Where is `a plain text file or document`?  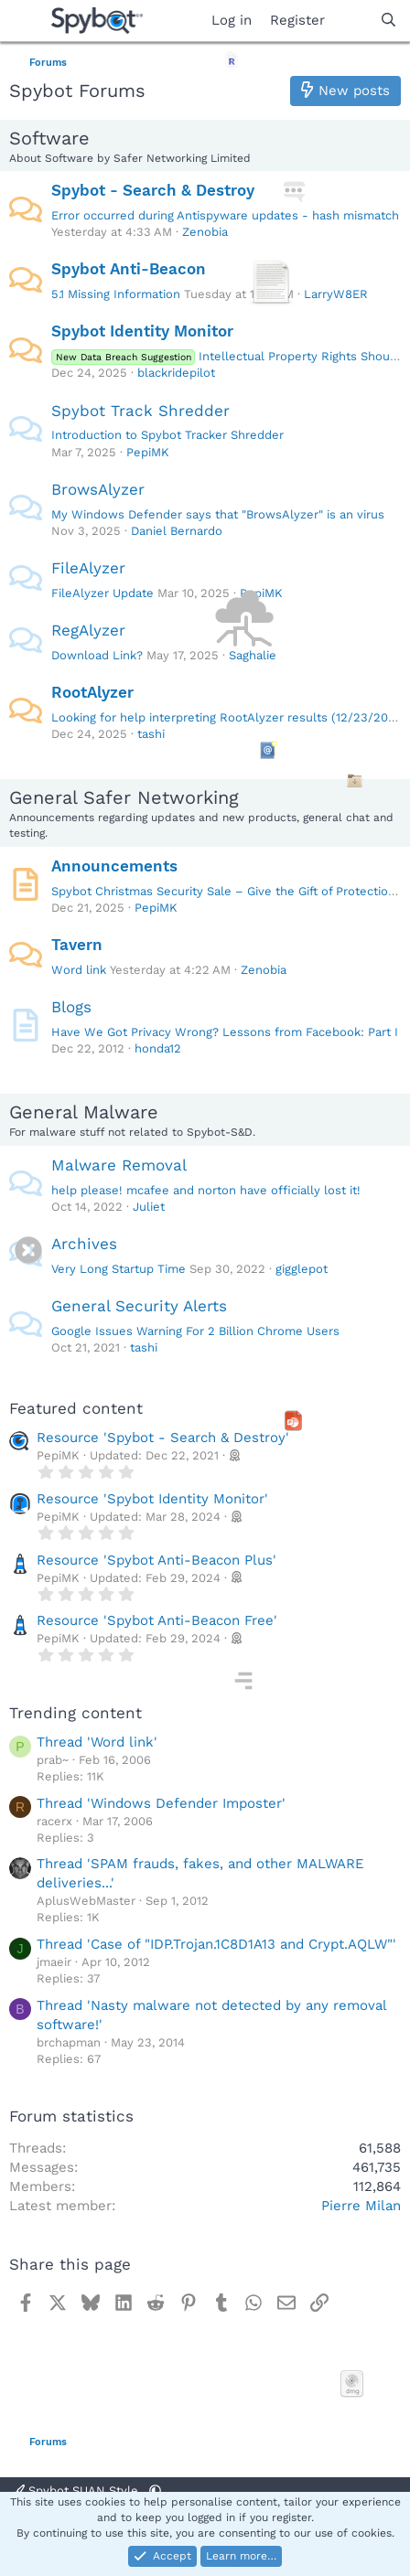
a plain text file or document is located at coordinates (272, 282).